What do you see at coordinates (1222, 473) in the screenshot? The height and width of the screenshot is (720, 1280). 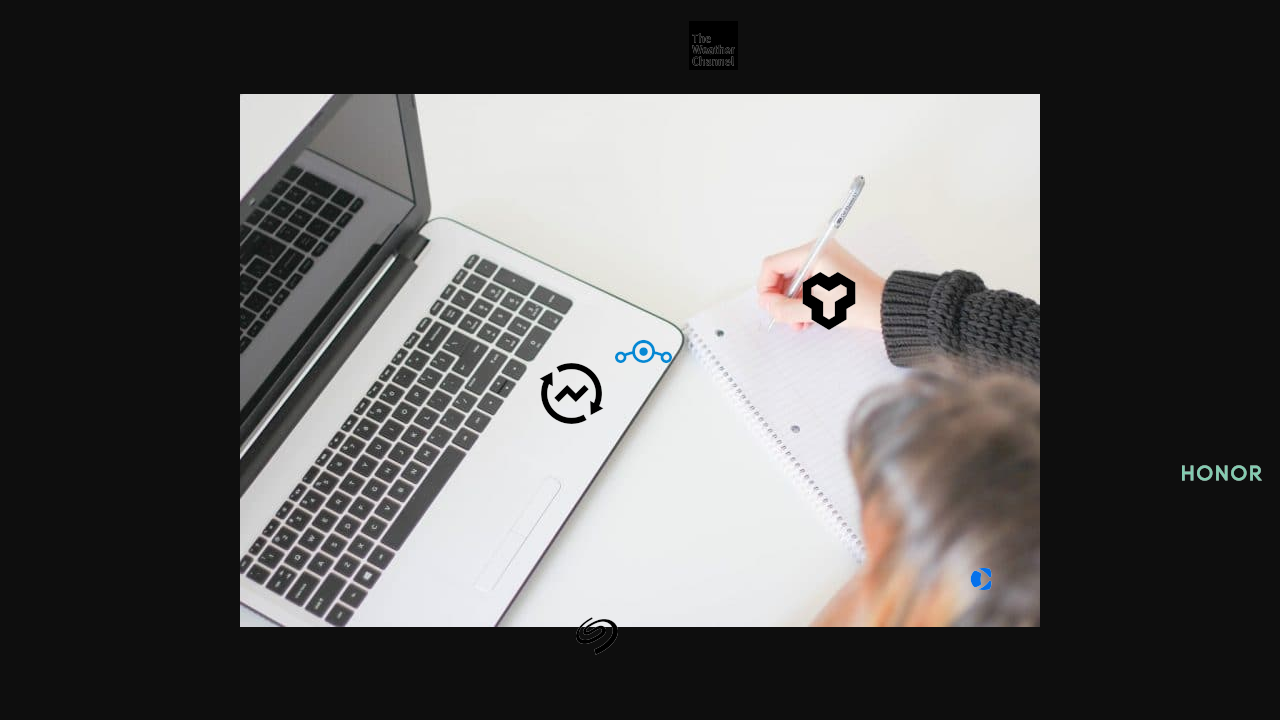 I see `honor brand logo` at bounding box center [1222, 473].